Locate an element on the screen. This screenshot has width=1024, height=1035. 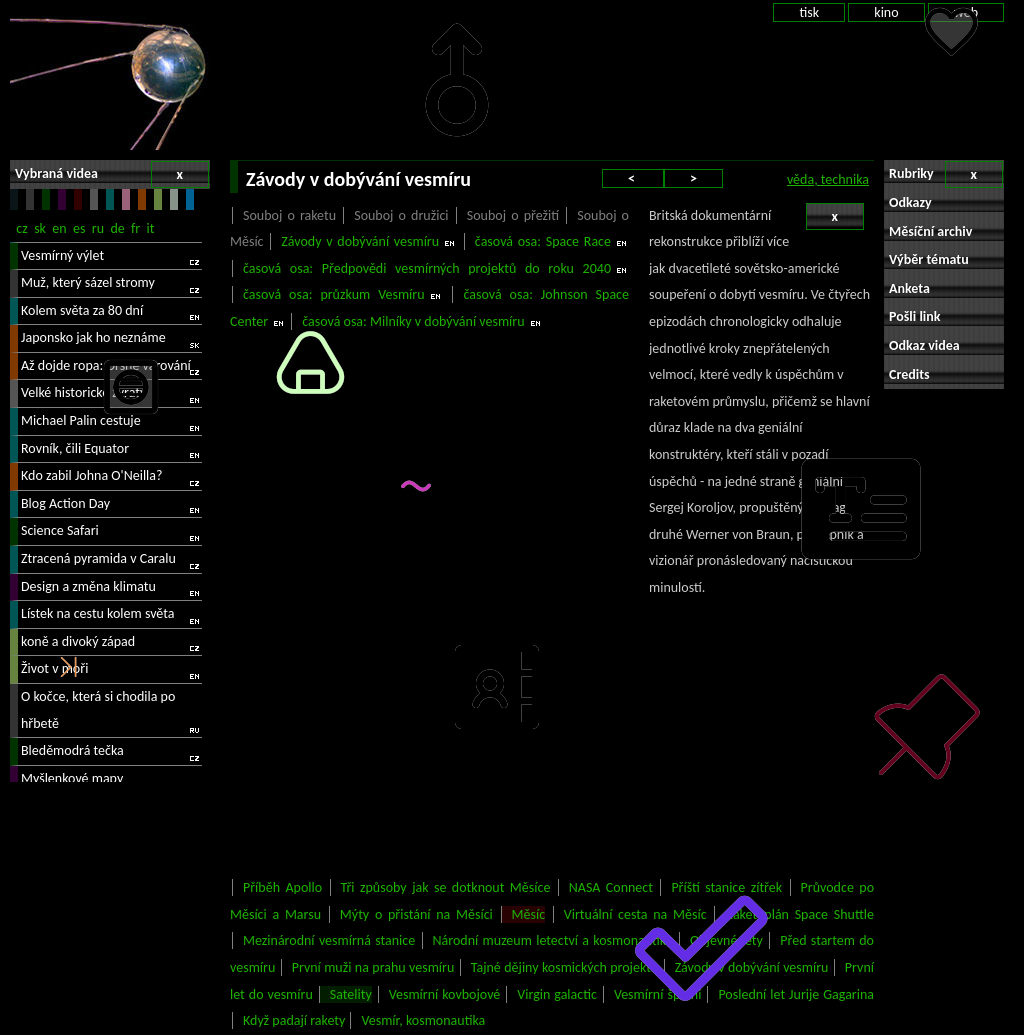
confirm or submit an action is located at coordinates (699, 946).